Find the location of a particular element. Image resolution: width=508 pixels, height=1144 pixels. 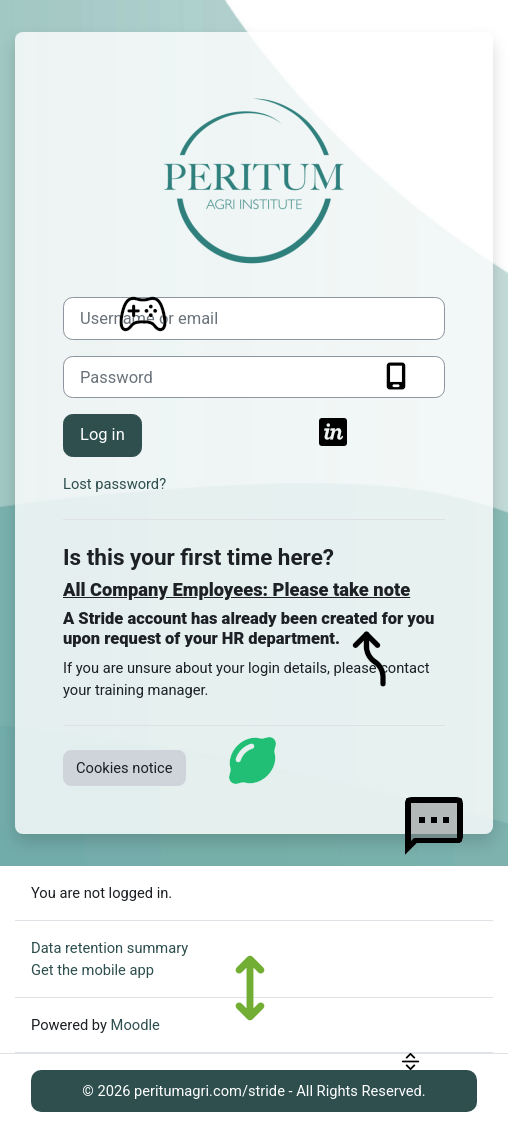

switch to mobile view is located at coordinates (396, 376).